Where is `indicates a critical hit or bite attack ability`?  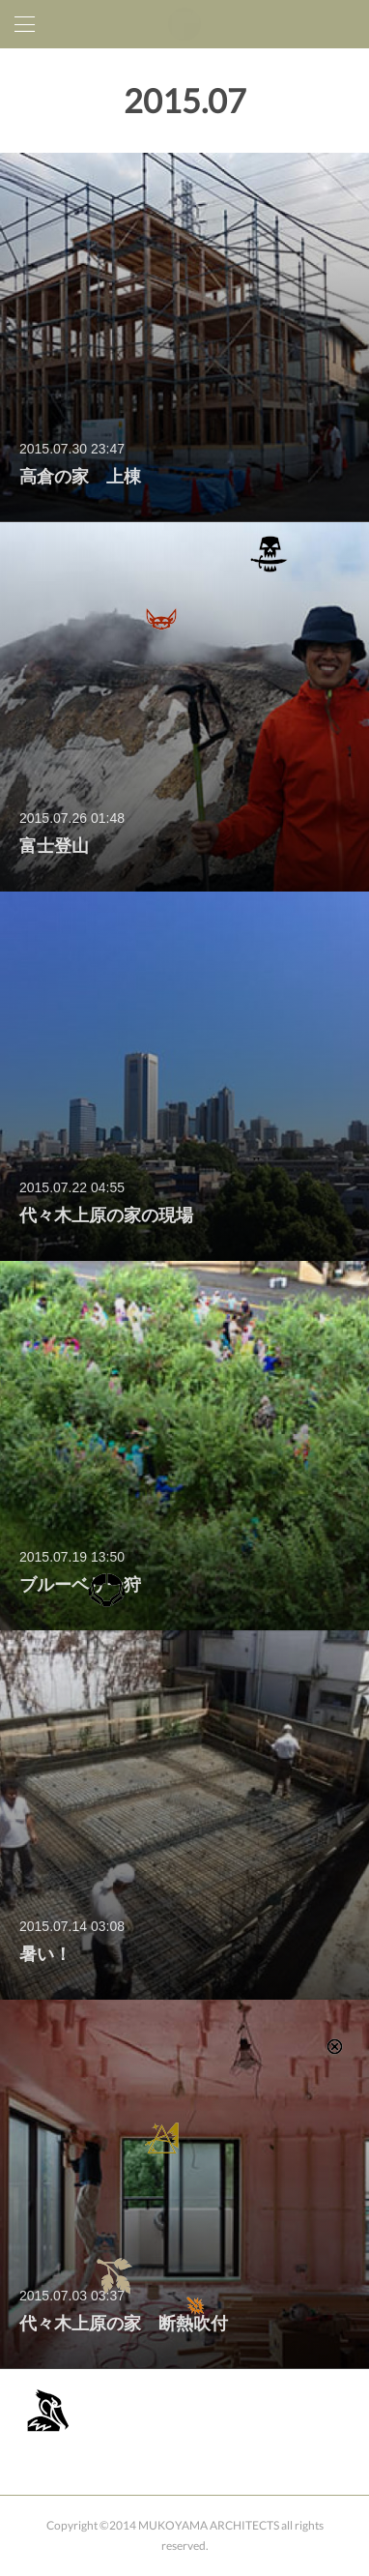 indicates a critical hit or bite attack ability is located at coordinates (269, 554).